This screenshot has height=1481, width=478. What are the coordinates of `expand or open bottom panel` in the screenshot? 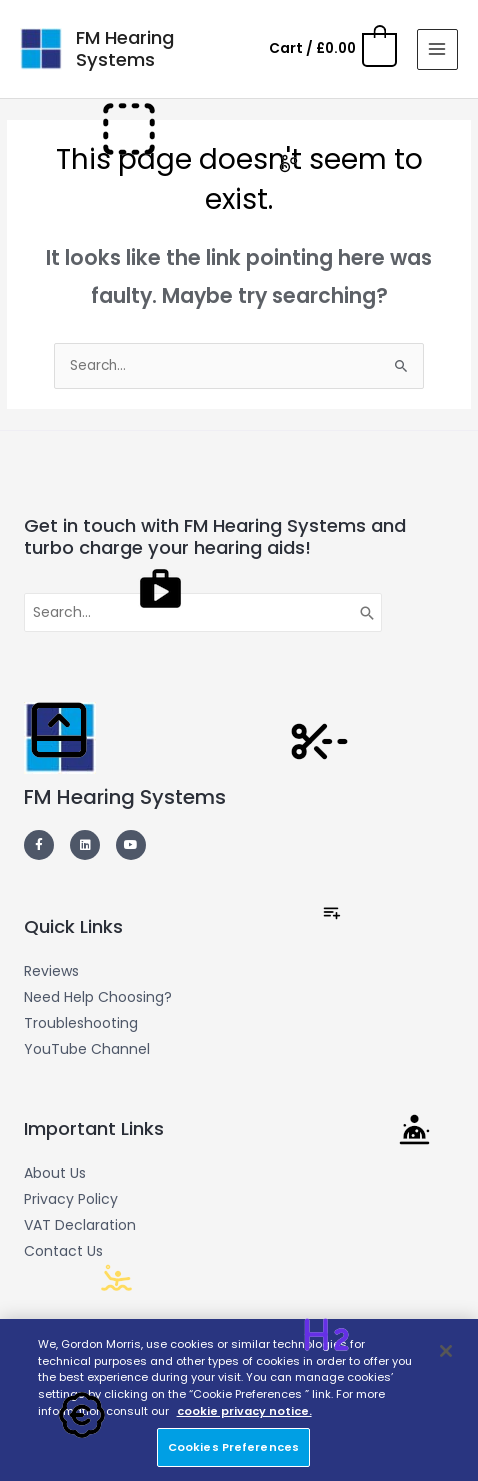 It's located at (59, 730).